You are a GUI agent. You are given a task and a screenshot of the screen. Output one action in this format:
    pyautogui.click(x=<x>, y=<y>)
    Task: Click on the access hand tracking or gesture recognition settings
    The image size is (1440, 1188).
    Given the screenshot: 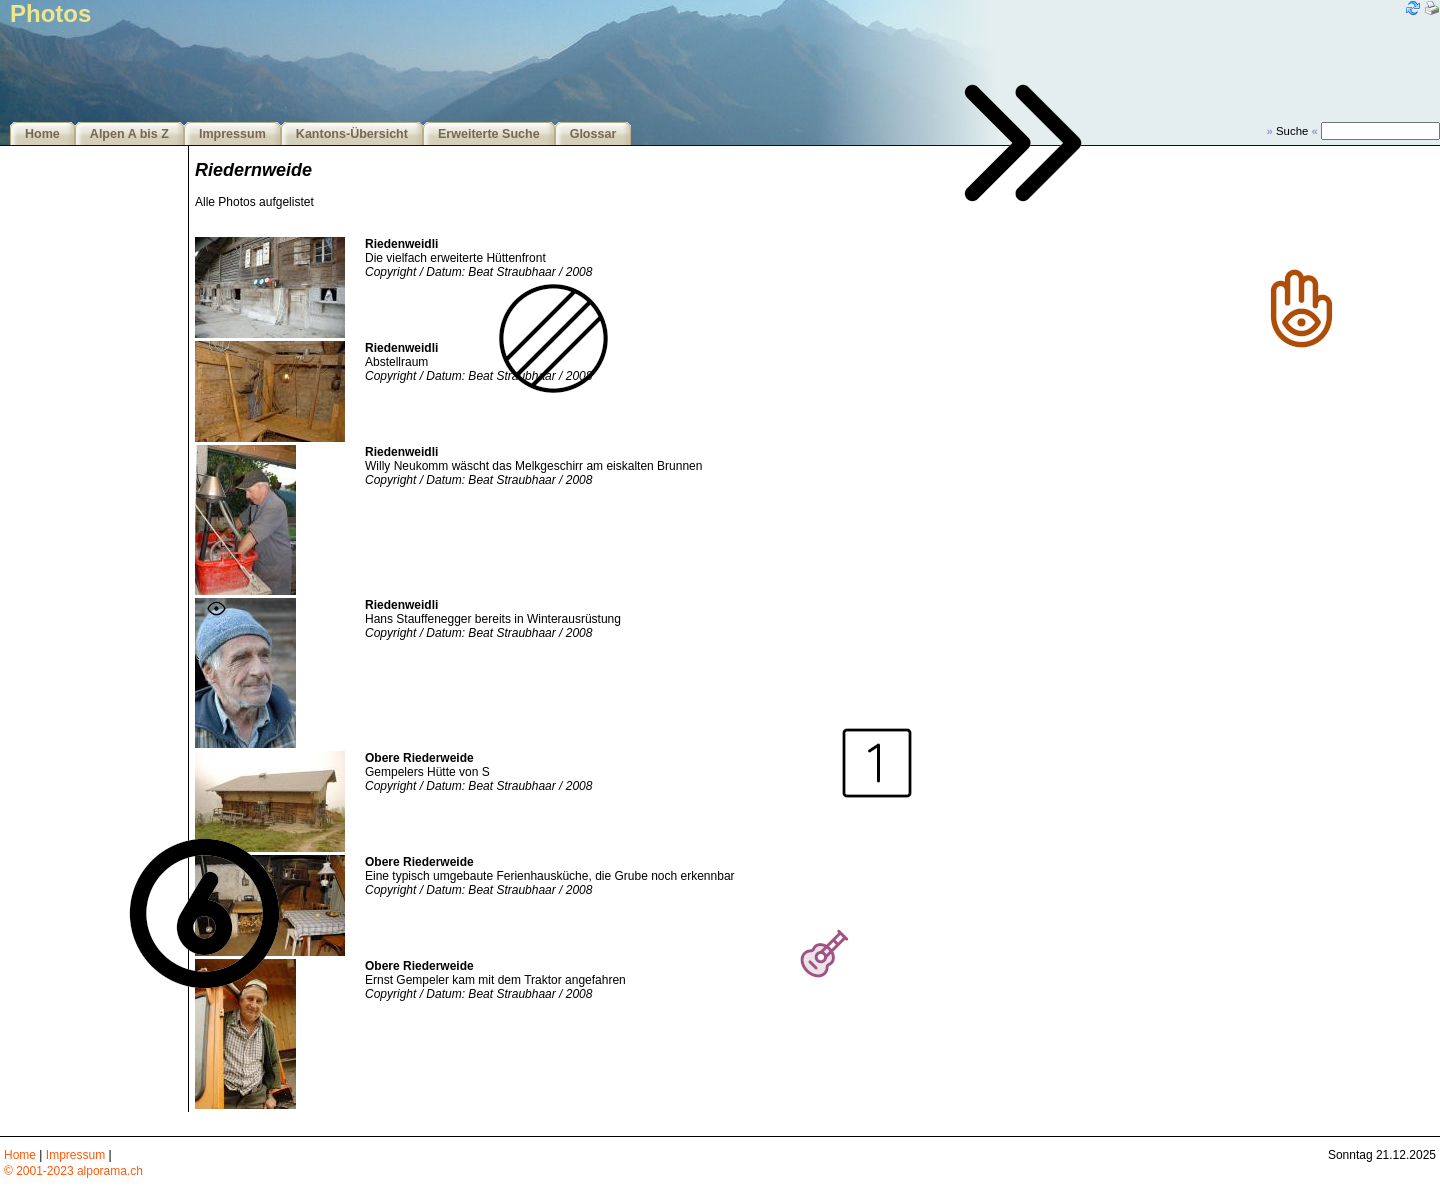 What is the action you would take?
    pyautogui.click(x=1301, y=308)
    